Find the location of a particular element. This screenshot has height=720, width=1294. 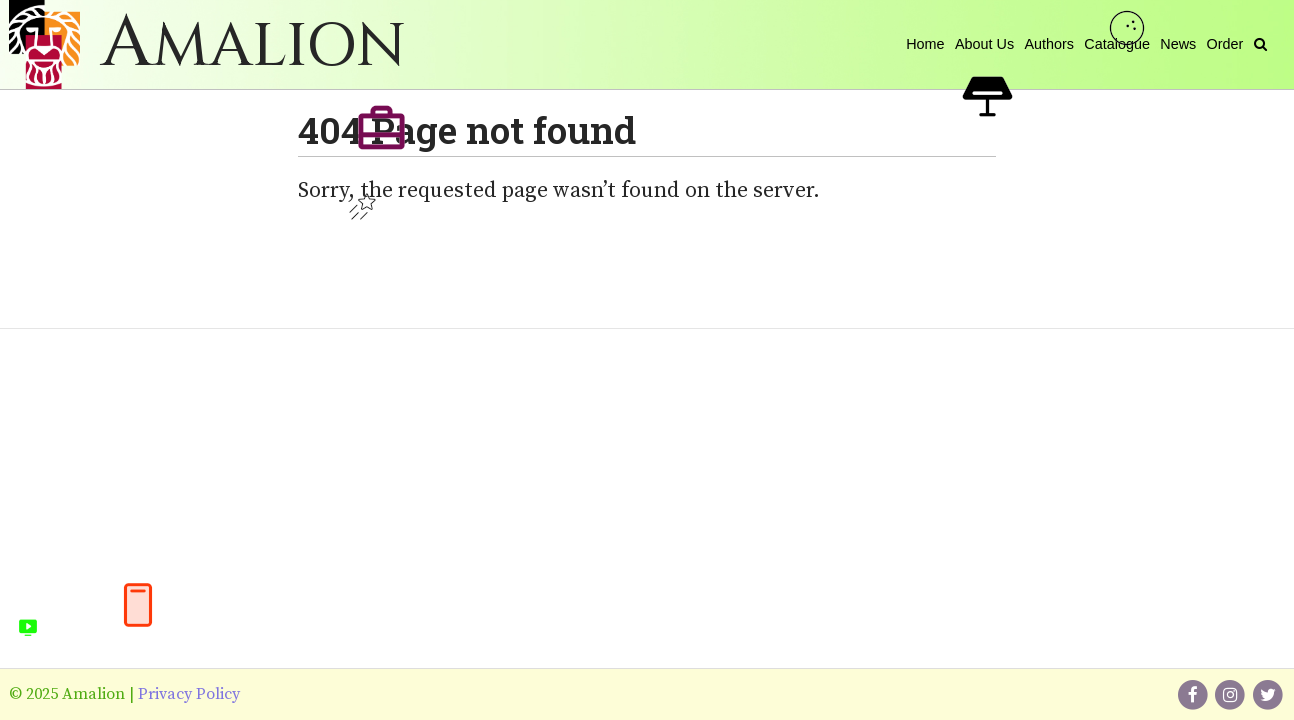

access bowling or sports games is located at coordinates (1127, 28).